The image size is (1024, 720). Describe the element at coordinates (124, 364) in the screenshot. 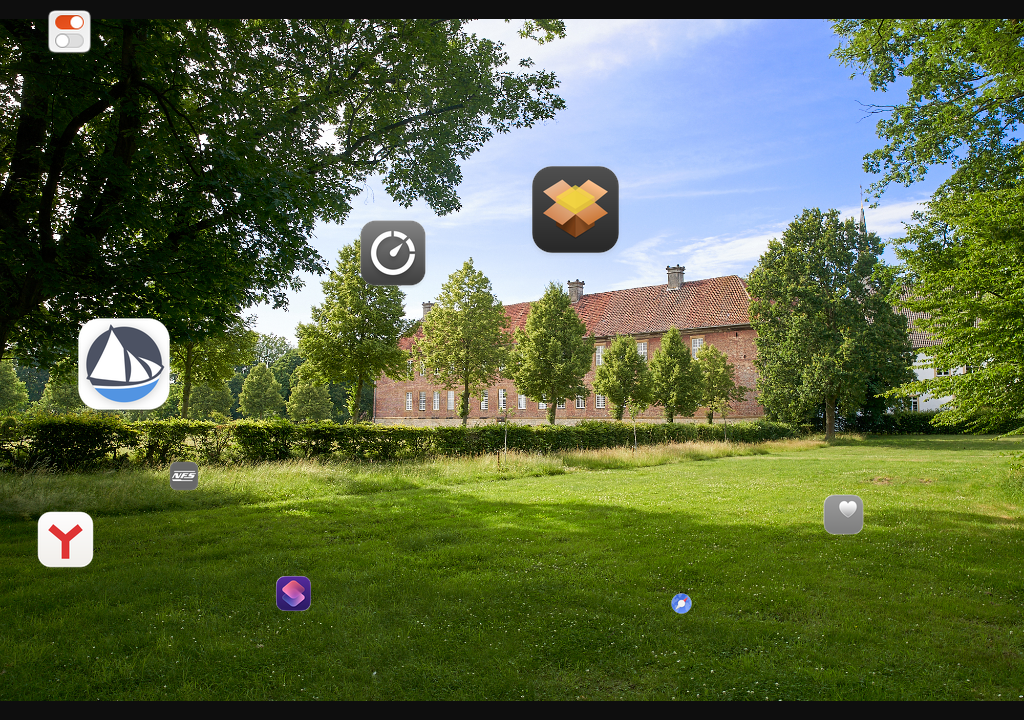

I see `open the Solus operating system app` at that location.